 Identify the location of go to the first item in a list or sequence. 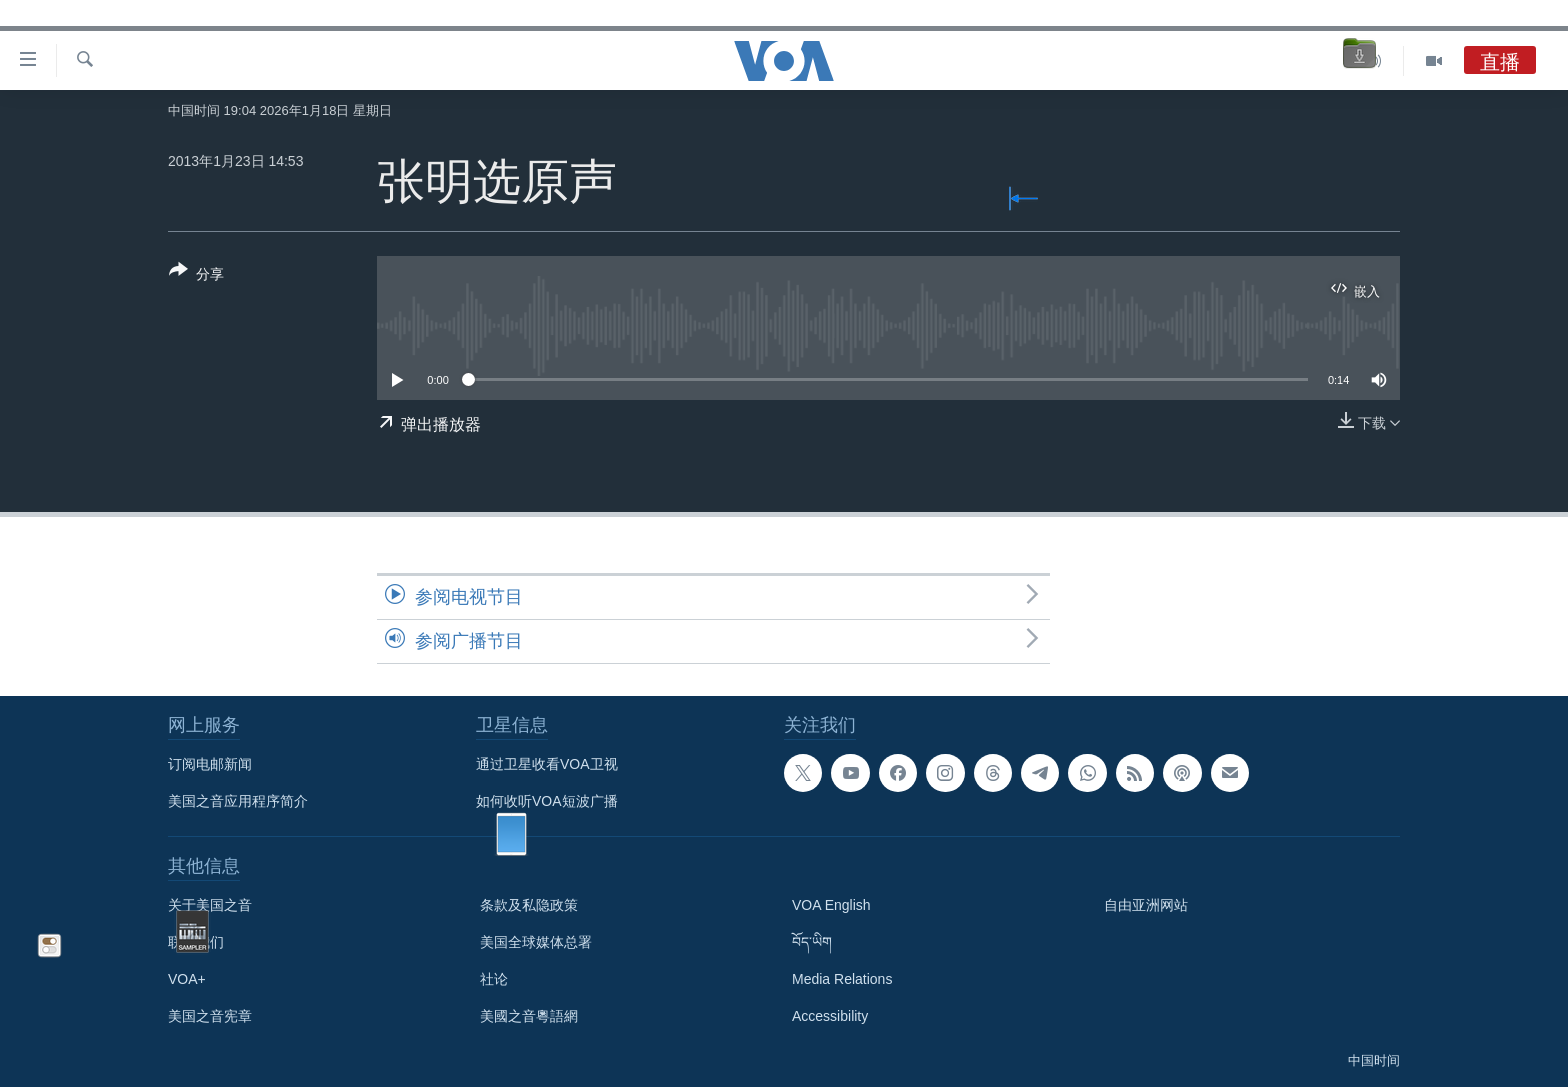
(1023, 198).